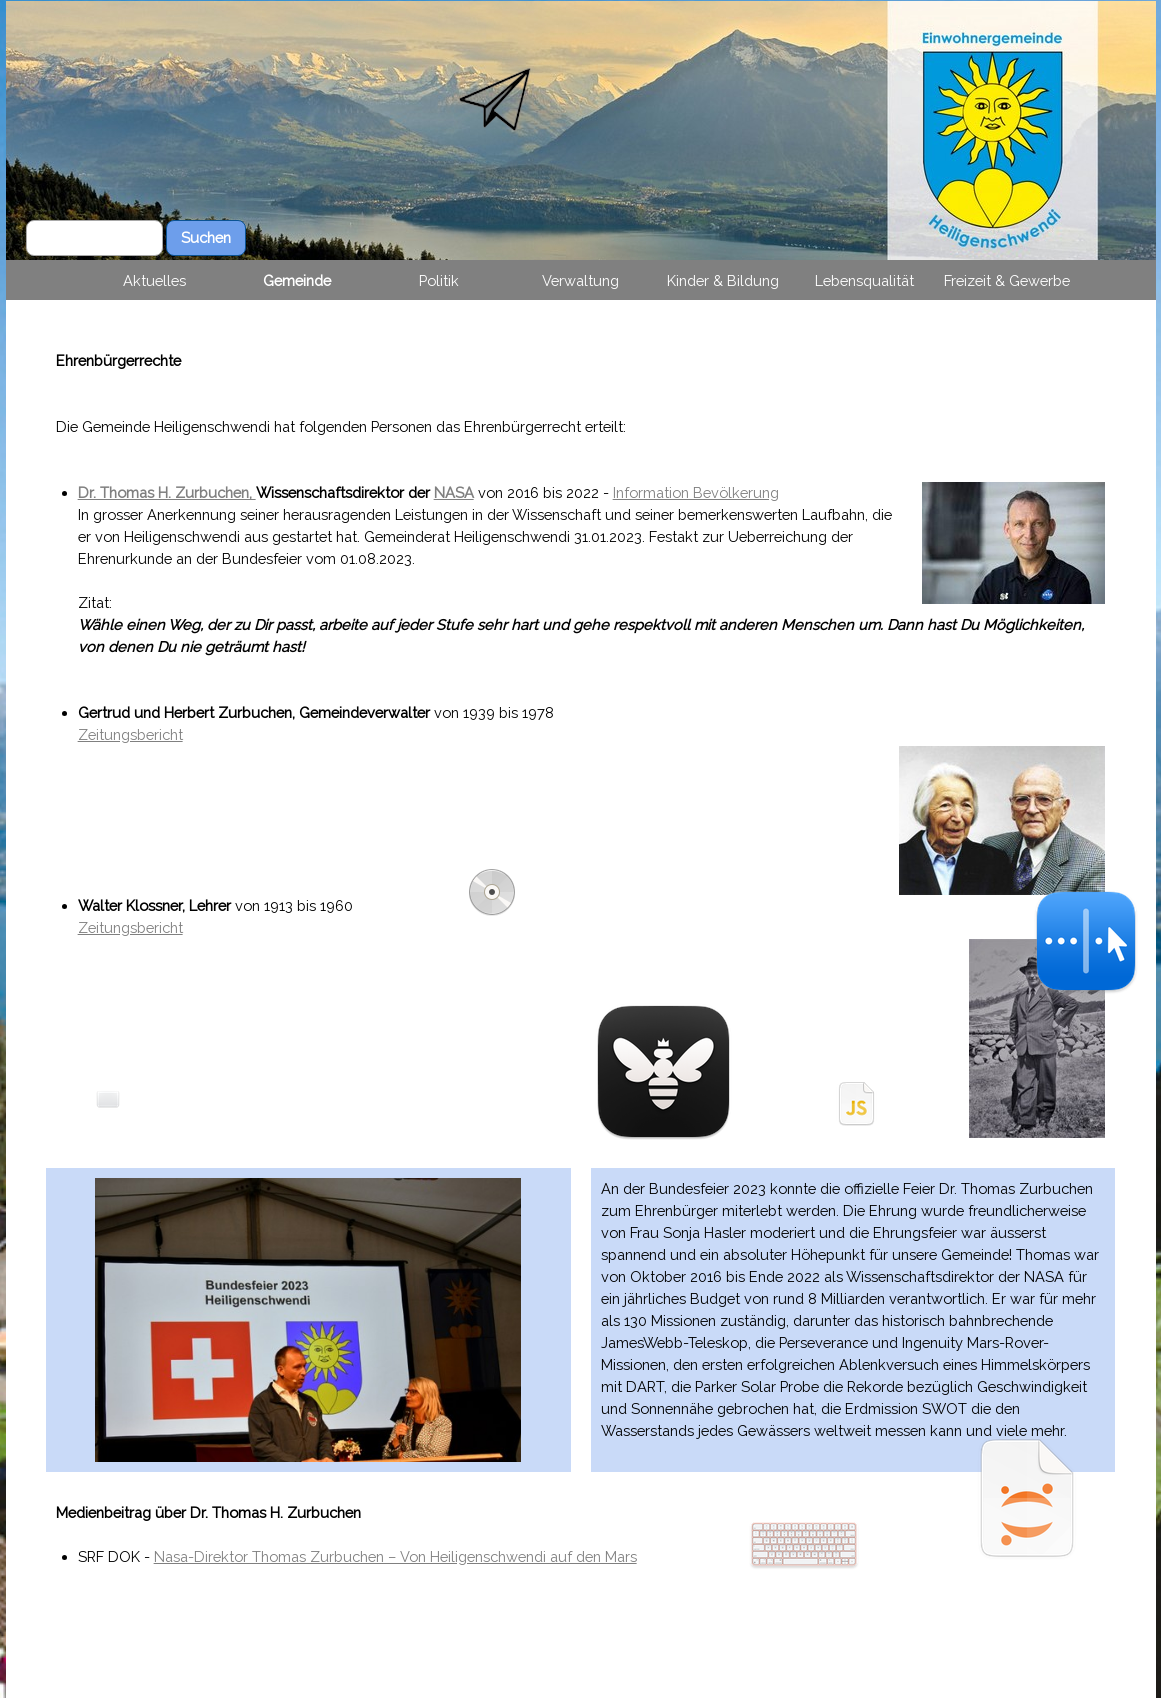  What do you see at coordinates (492, 892) in the screenshot?
I see `indicates a CD-ROM drive or optical disc device` at bounding box center [492, 892].